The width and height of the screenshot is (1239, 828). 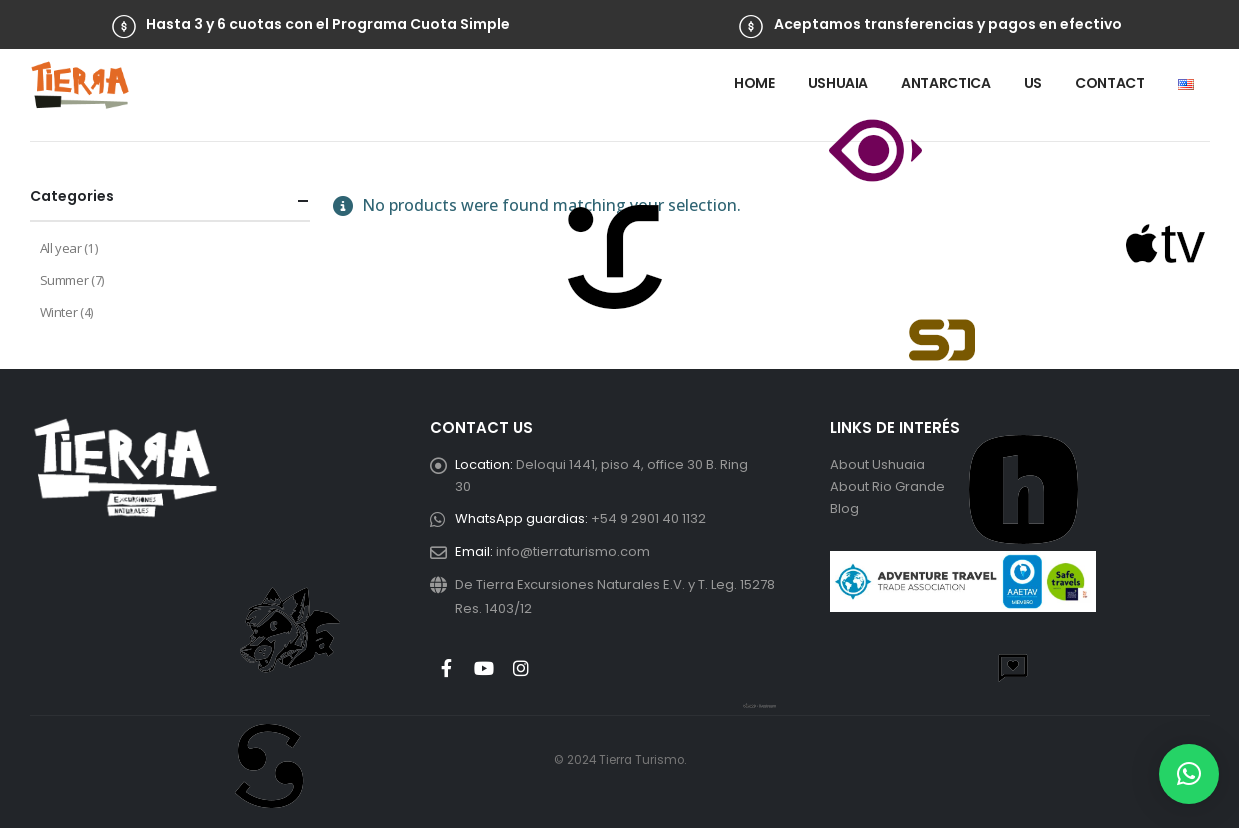 I want to click on open the Scribd app, so click(x=269, y=766).